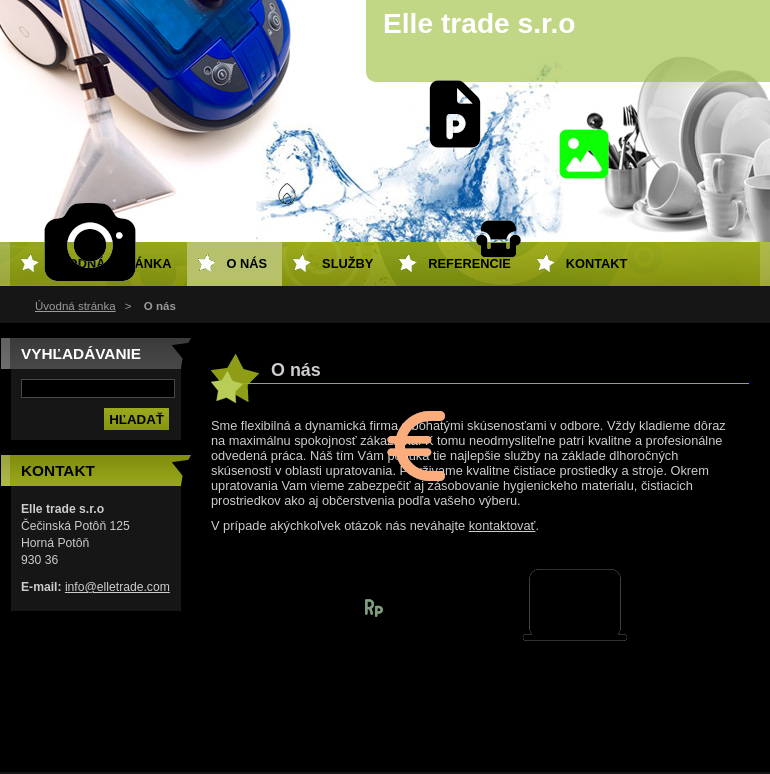 The image size is (770, 774). What do you see at coordinates (455, 114) in the screenshot?
I see `open a PowerPoint presentation file` at bounding box center [455, 114].